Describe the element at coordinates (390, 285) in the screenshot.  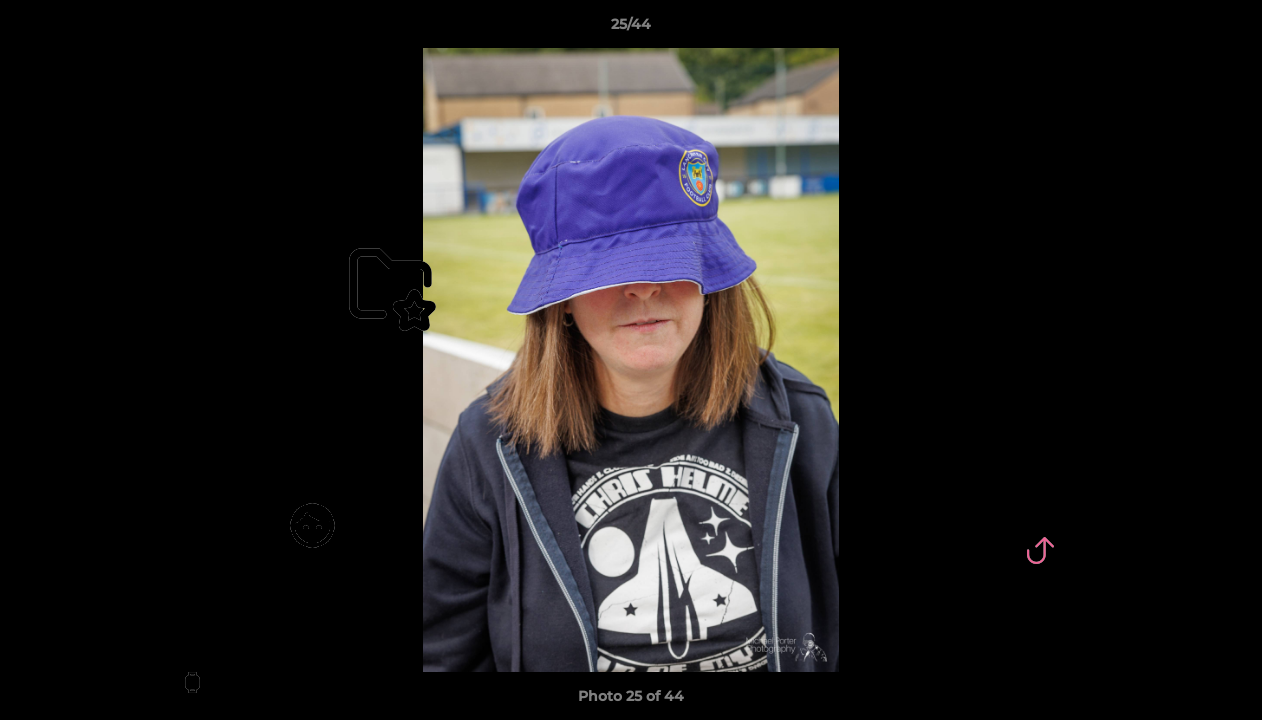
I see `access your favorite or starred folder` at that location.